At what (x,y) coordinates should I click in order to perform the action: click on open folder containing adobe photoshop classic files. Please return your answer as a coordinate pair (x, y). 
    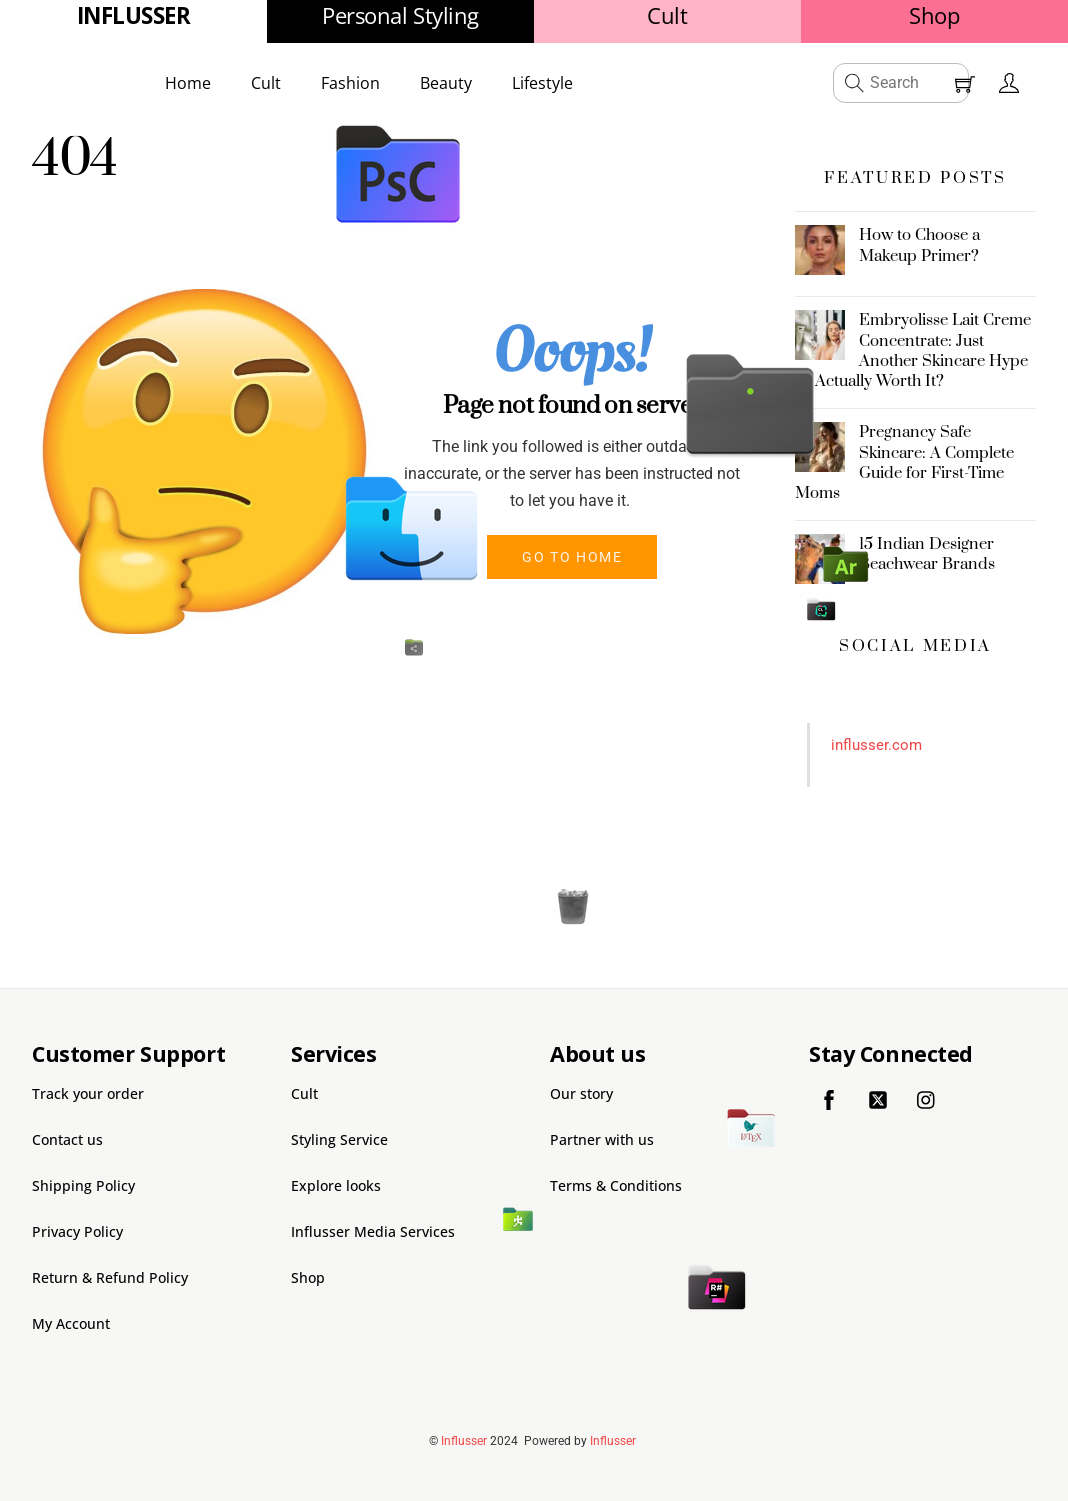
    Looking at the image, I should click on (397, 177).